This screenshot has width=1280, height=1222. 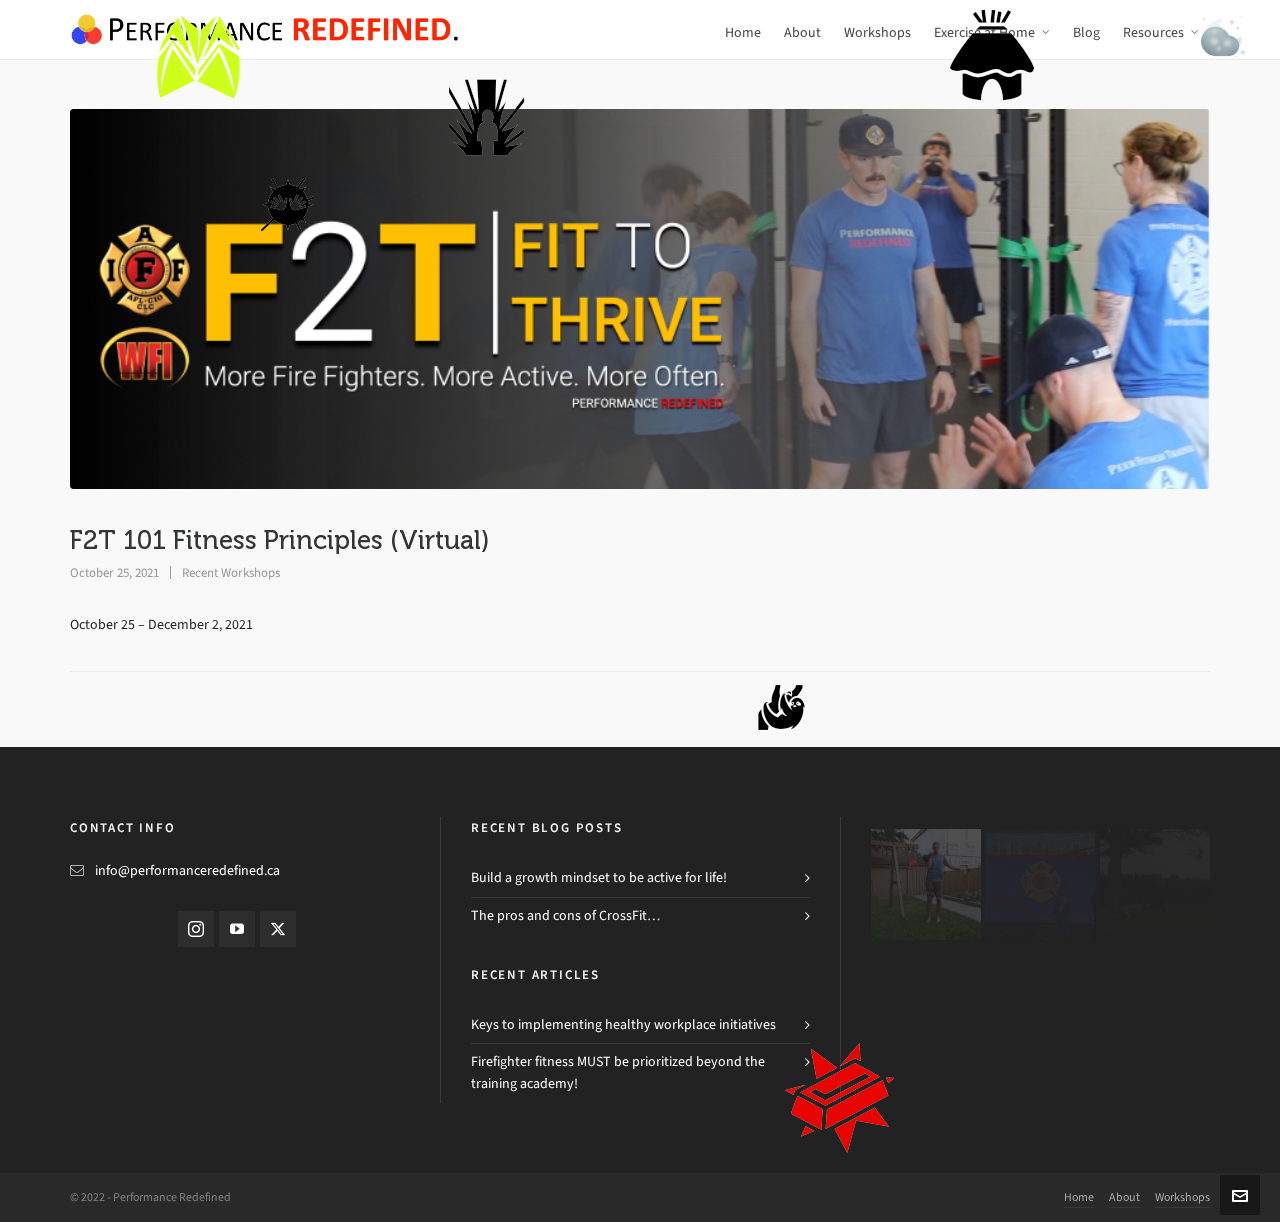 I want to click on sloth character or mascot icon, so click(x=781, y=707).